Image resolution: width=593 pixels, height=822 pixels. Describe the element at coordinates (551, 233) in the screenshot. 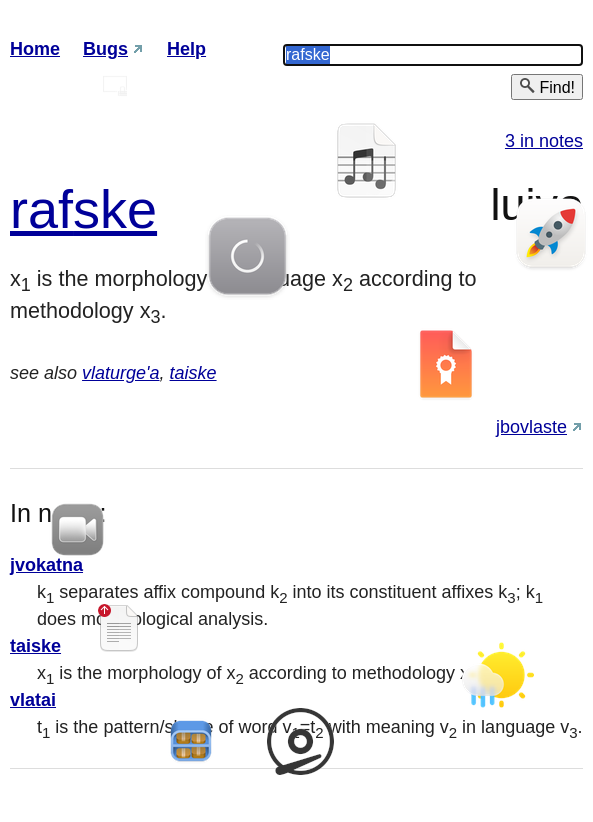

I see `launch ibus typing booster input method` at that location.